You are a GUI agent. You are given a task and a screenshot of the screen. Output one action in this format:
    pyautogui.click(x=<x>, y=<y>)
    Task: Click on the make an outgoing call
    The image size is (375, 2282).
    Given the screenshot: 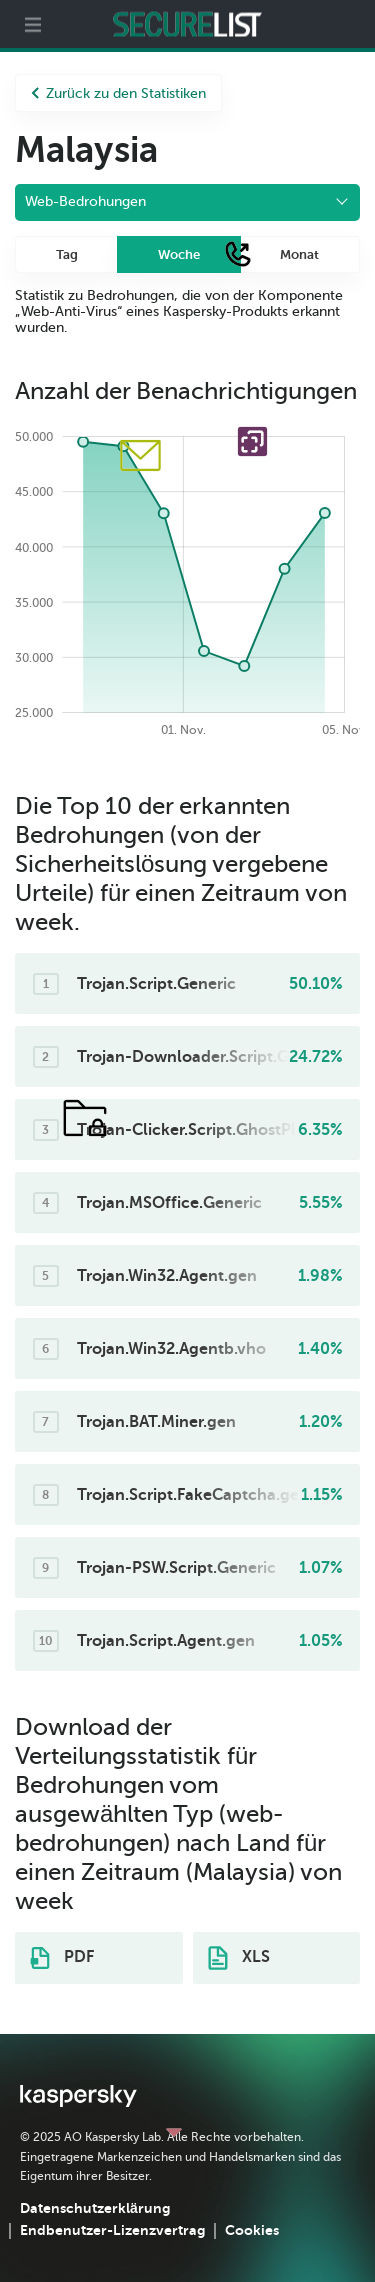 What is the action you would take?
    pyautogui.click(x=238, y=253)
    